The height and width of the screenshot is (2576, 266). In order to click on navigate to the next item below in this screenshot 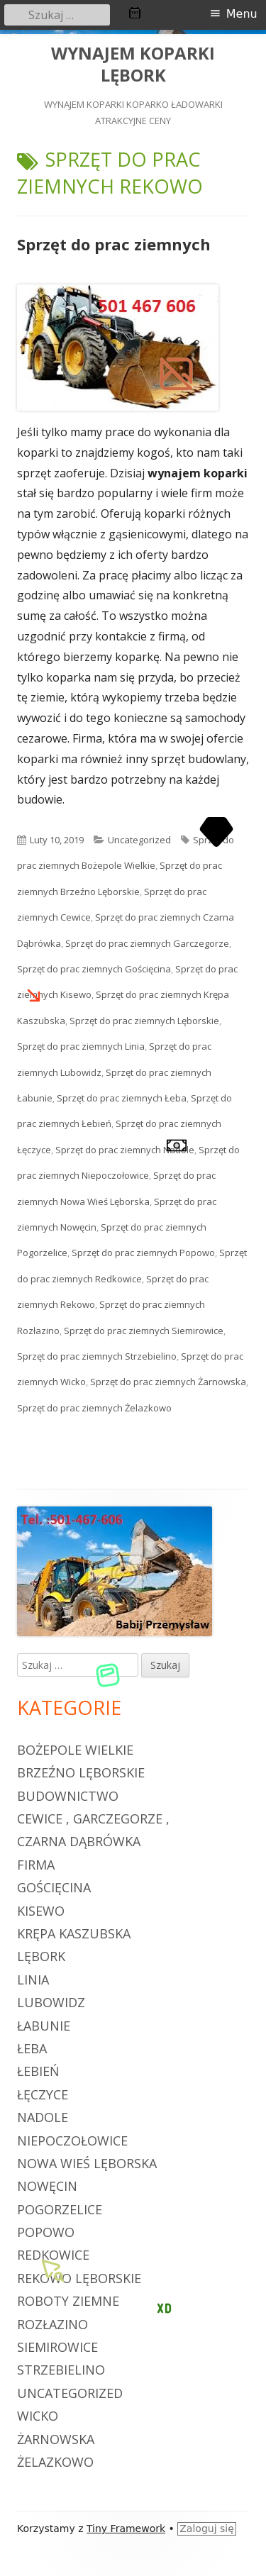, I will do `click(33, 995)`.